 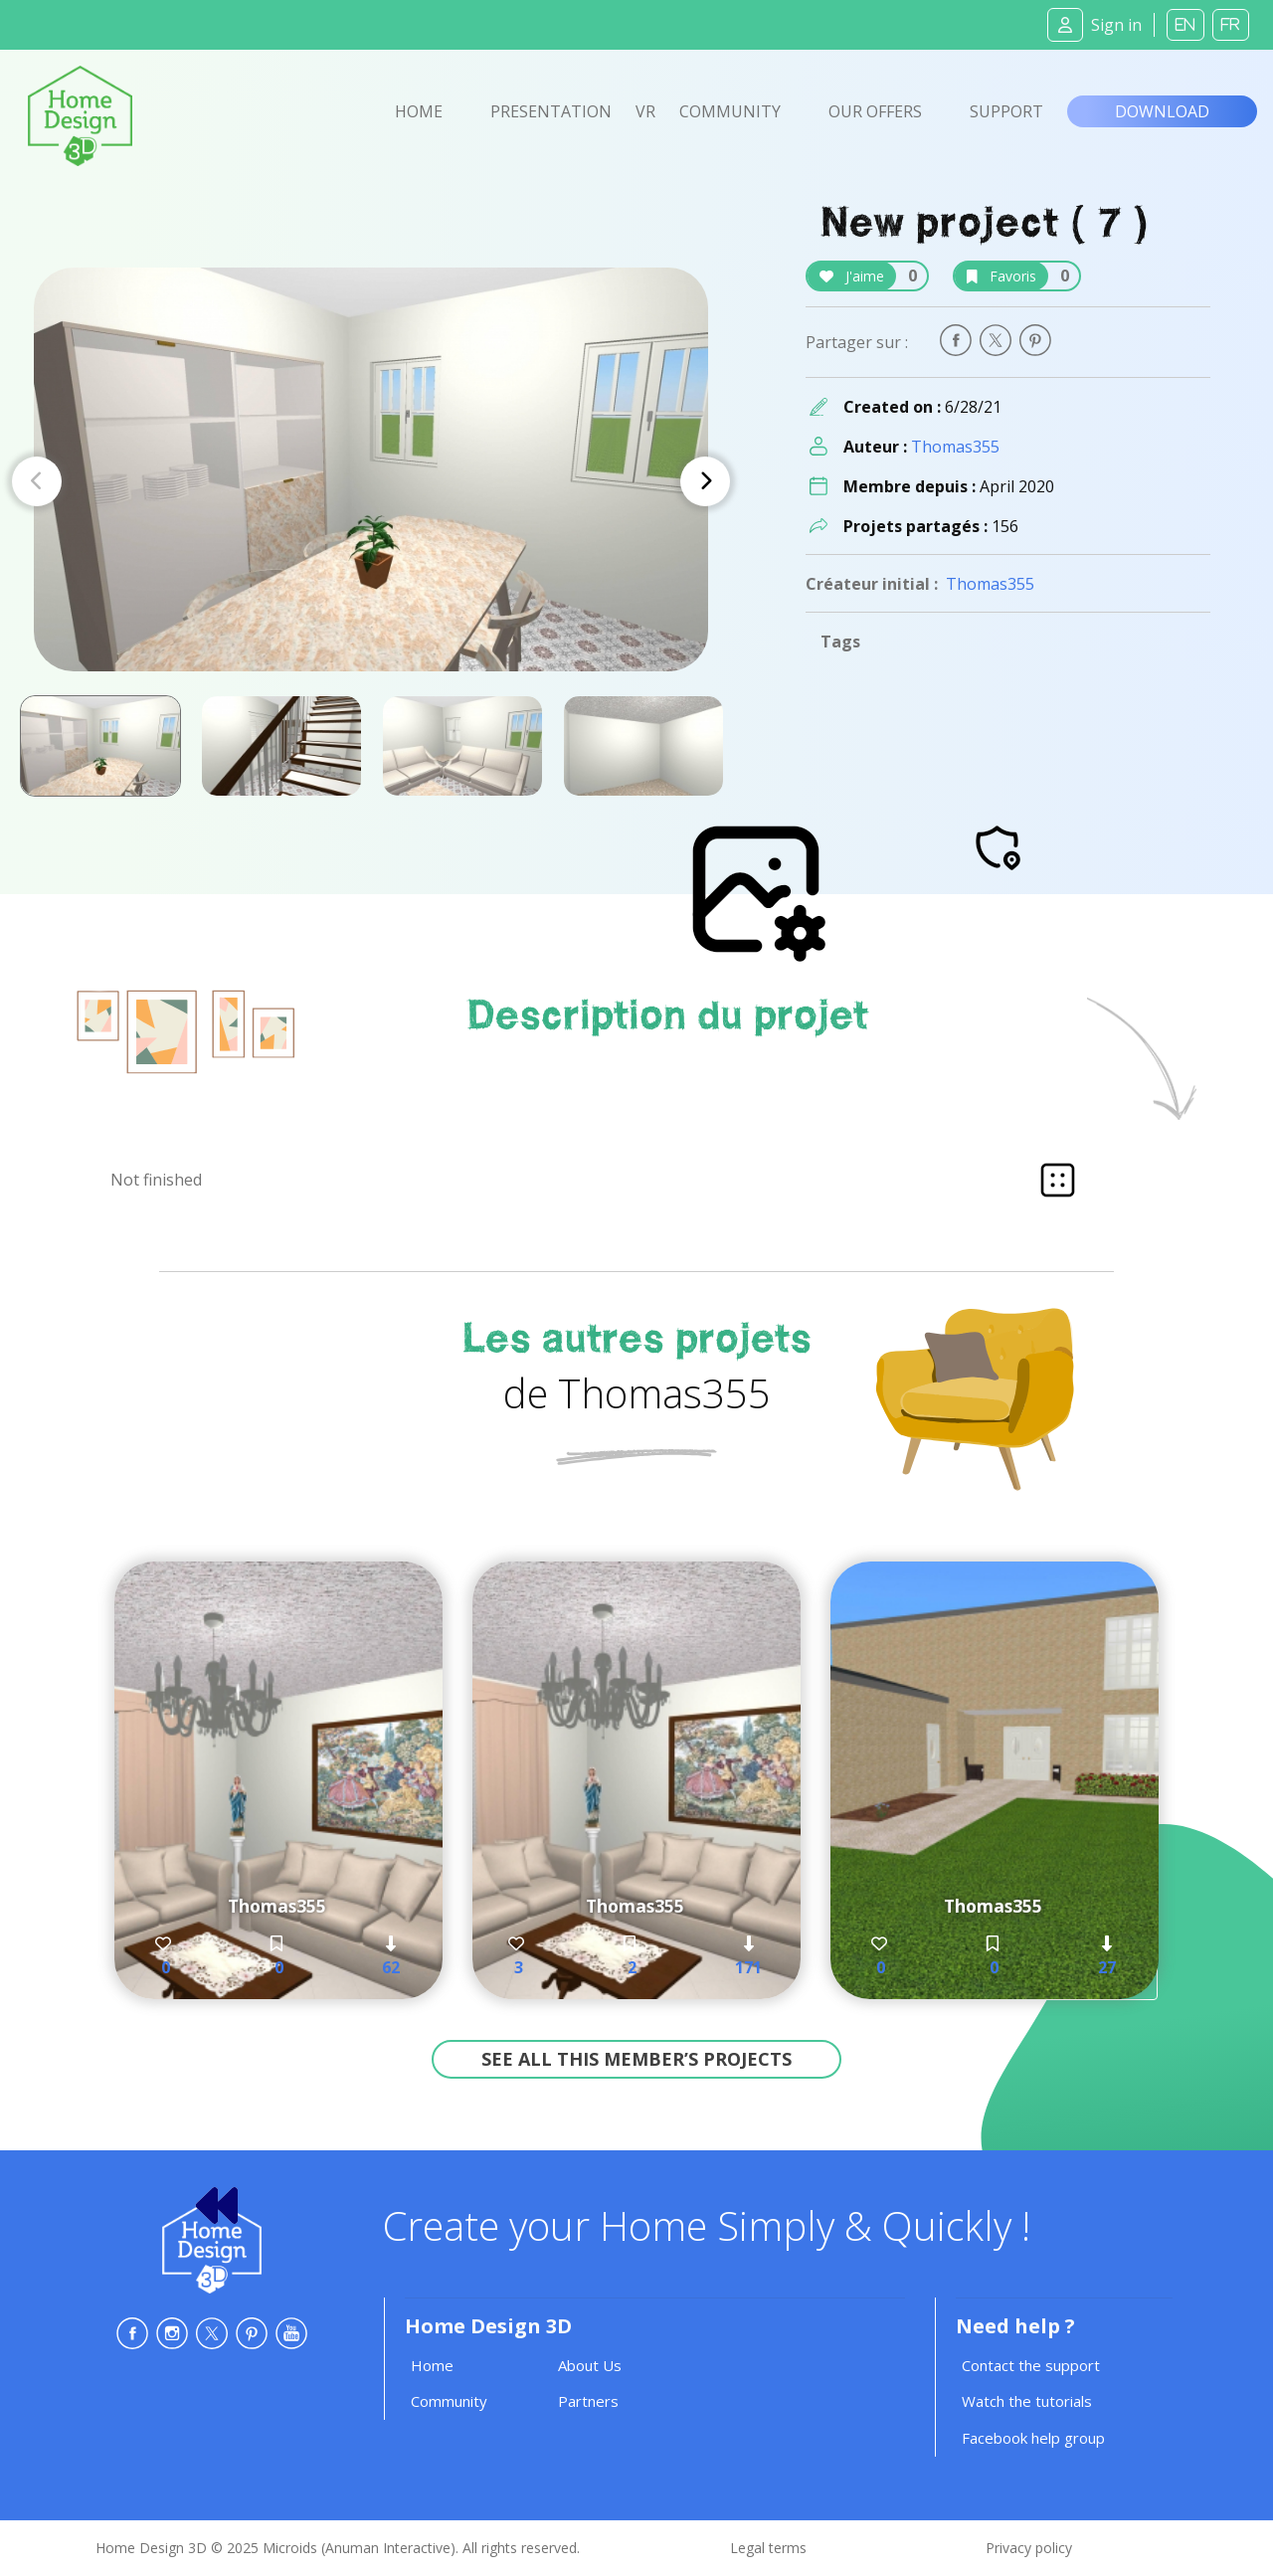 I want to click on access image or photo settings, so click(x=756, y=889).